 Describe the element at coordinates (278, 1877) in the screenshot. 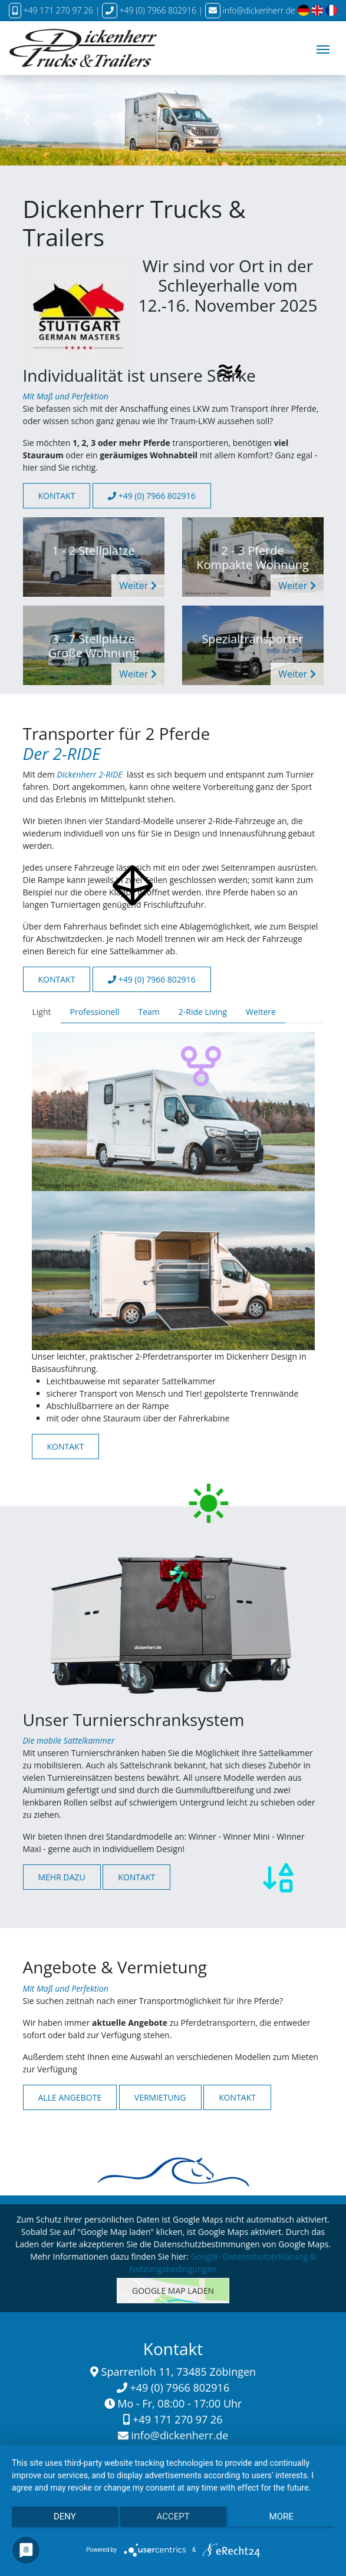

I see `sort items in descending order` at that location.